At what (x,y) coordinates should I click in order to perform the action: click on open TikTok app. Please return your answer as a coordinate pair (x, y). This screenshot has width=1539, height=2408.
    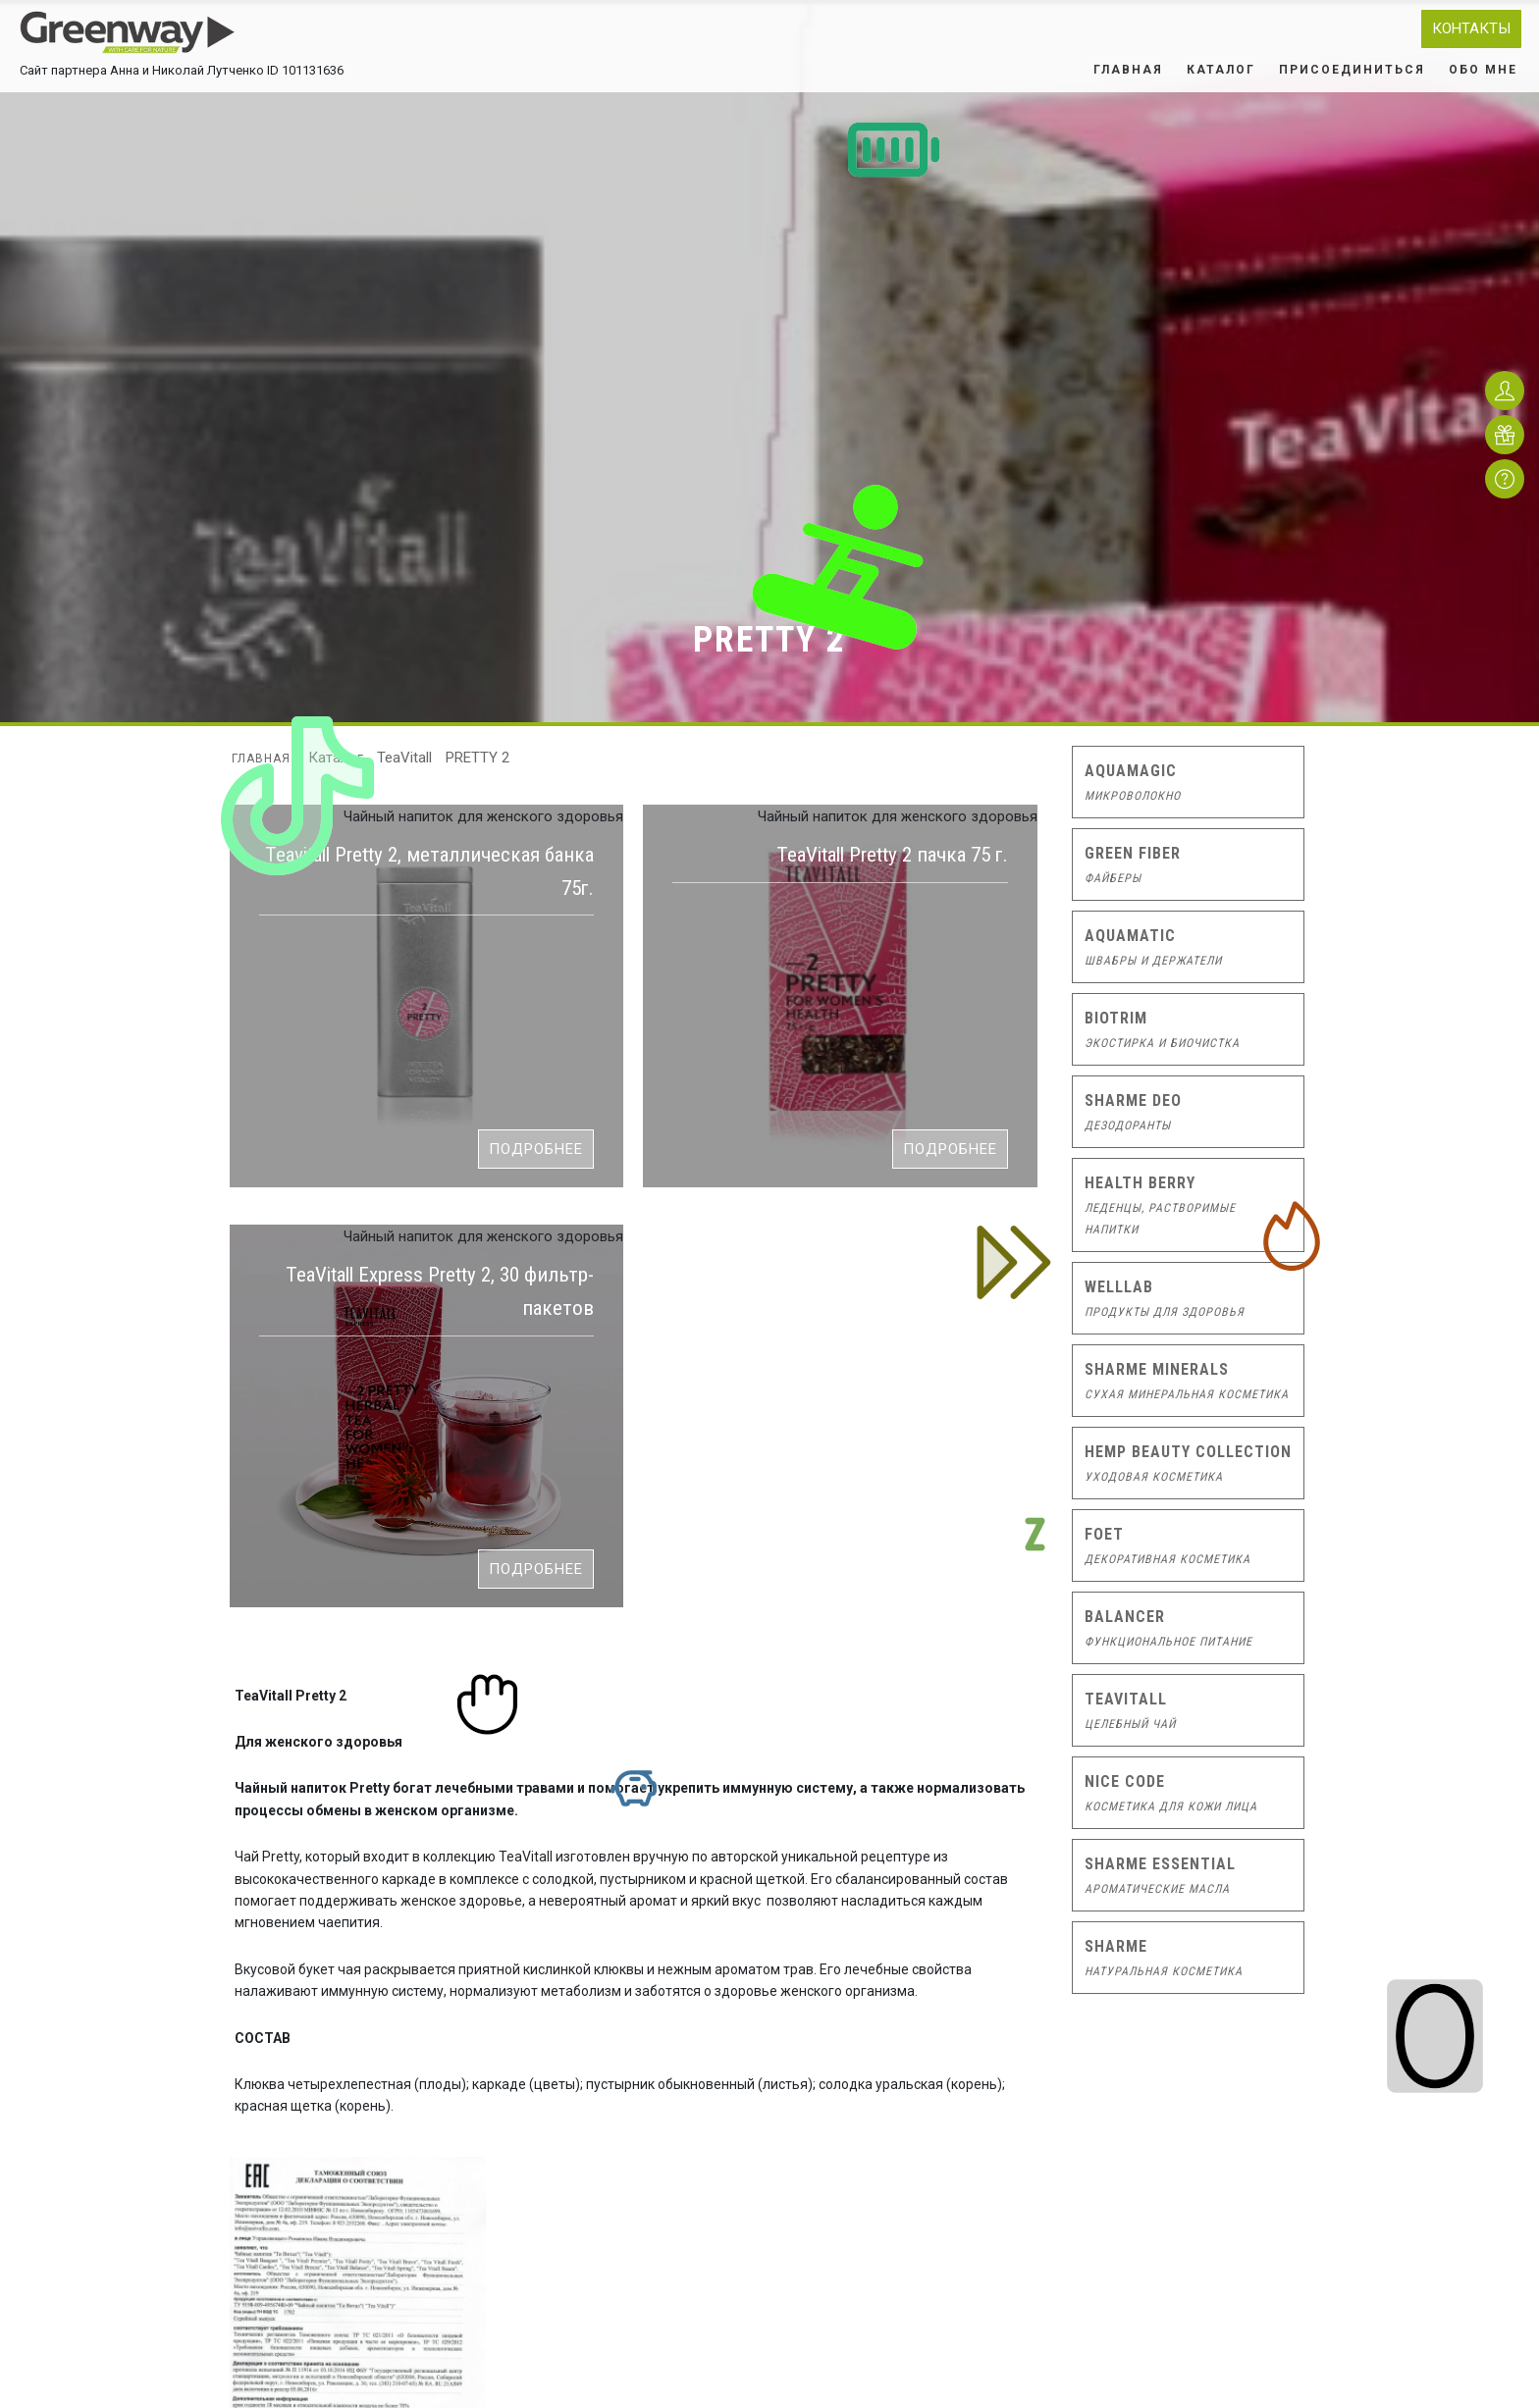
    Looking at the image, I should click on (297, 799).